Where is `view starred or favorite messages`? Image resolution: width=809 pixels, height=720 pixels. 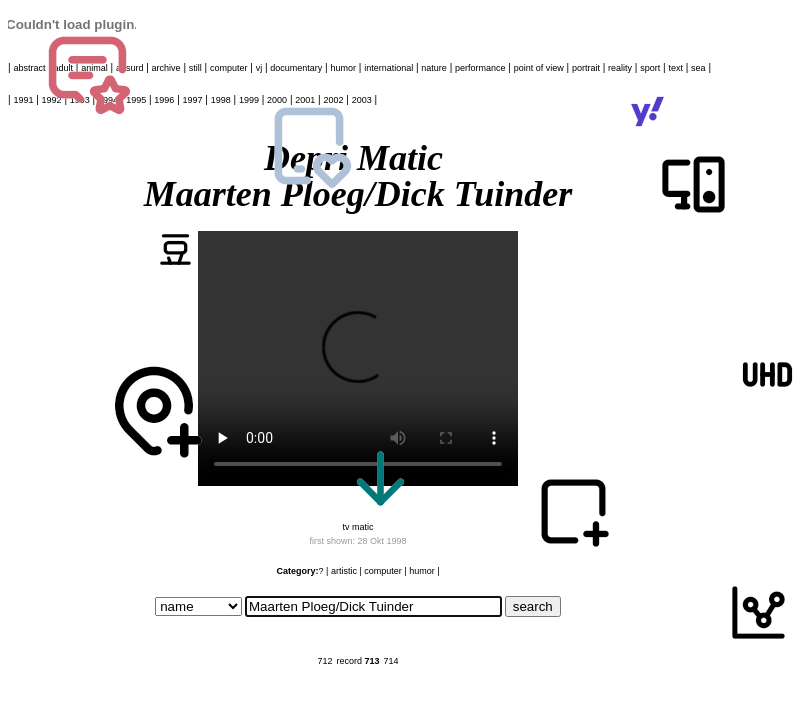 view starred or favorite messages is located at coordinates (87, 71).